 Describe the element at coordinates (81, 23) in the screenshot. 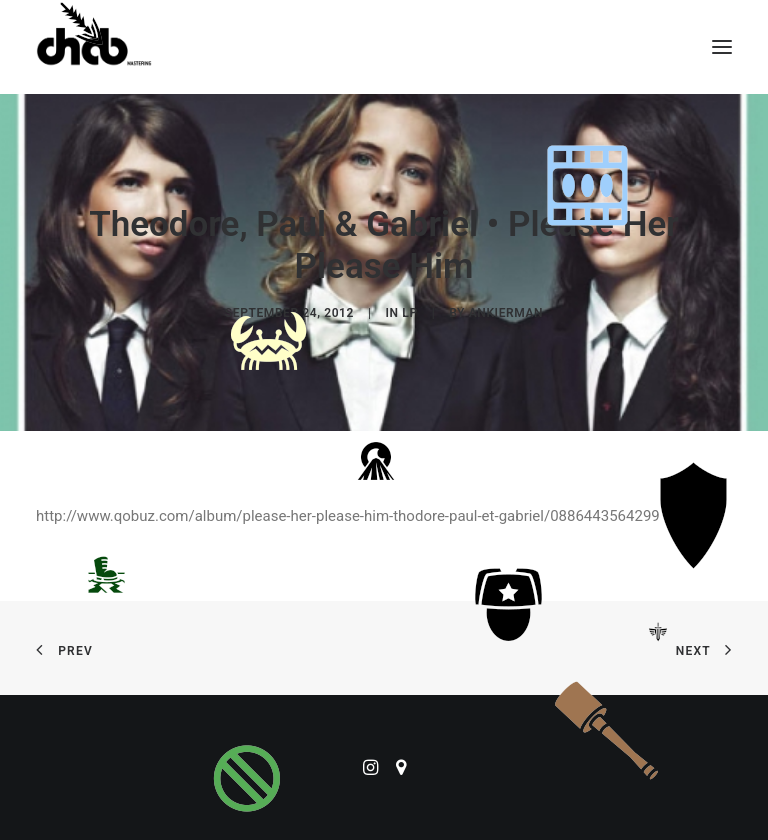

I see `select a piercing or armor-penetrating attack` at that location.